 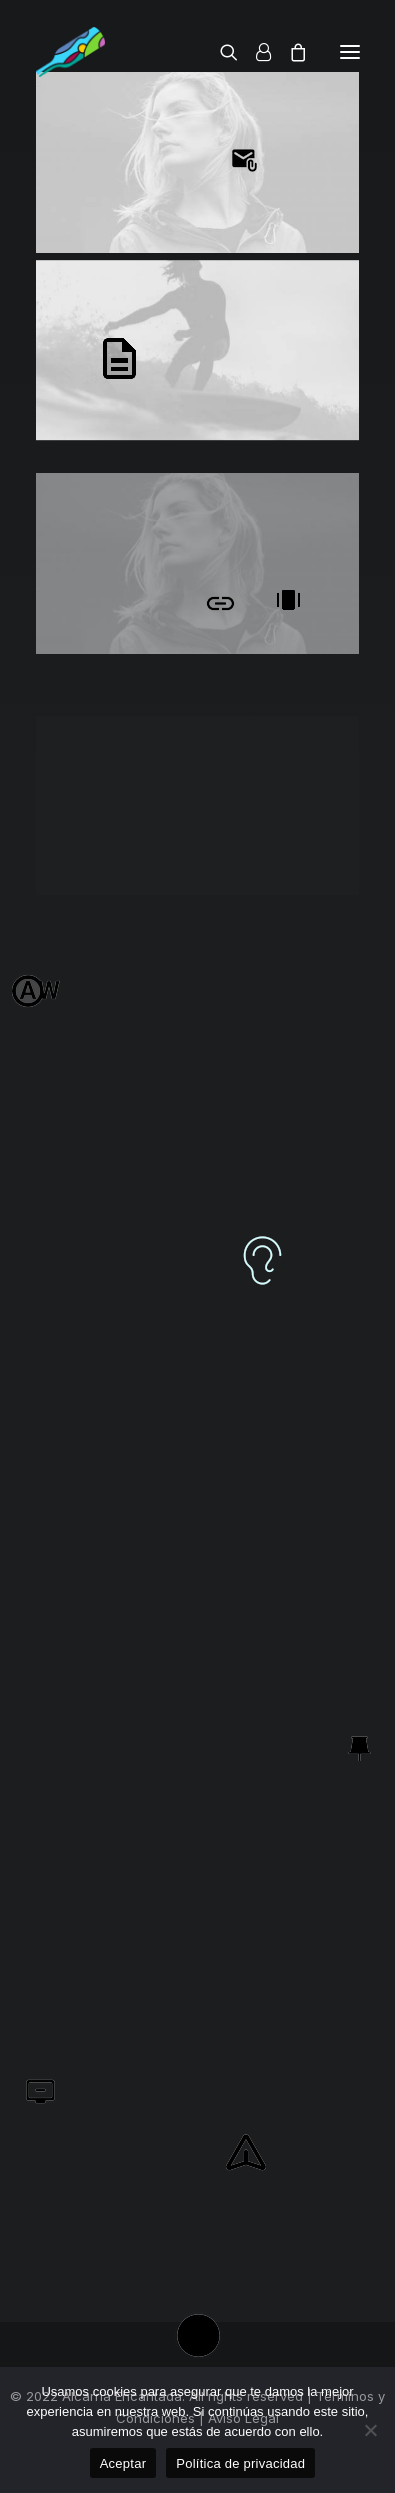 What do you see at coordinates (198, 2335) in the screenshot?
I see `indicates a filled or selected state` at bounding box center [198, 2335].